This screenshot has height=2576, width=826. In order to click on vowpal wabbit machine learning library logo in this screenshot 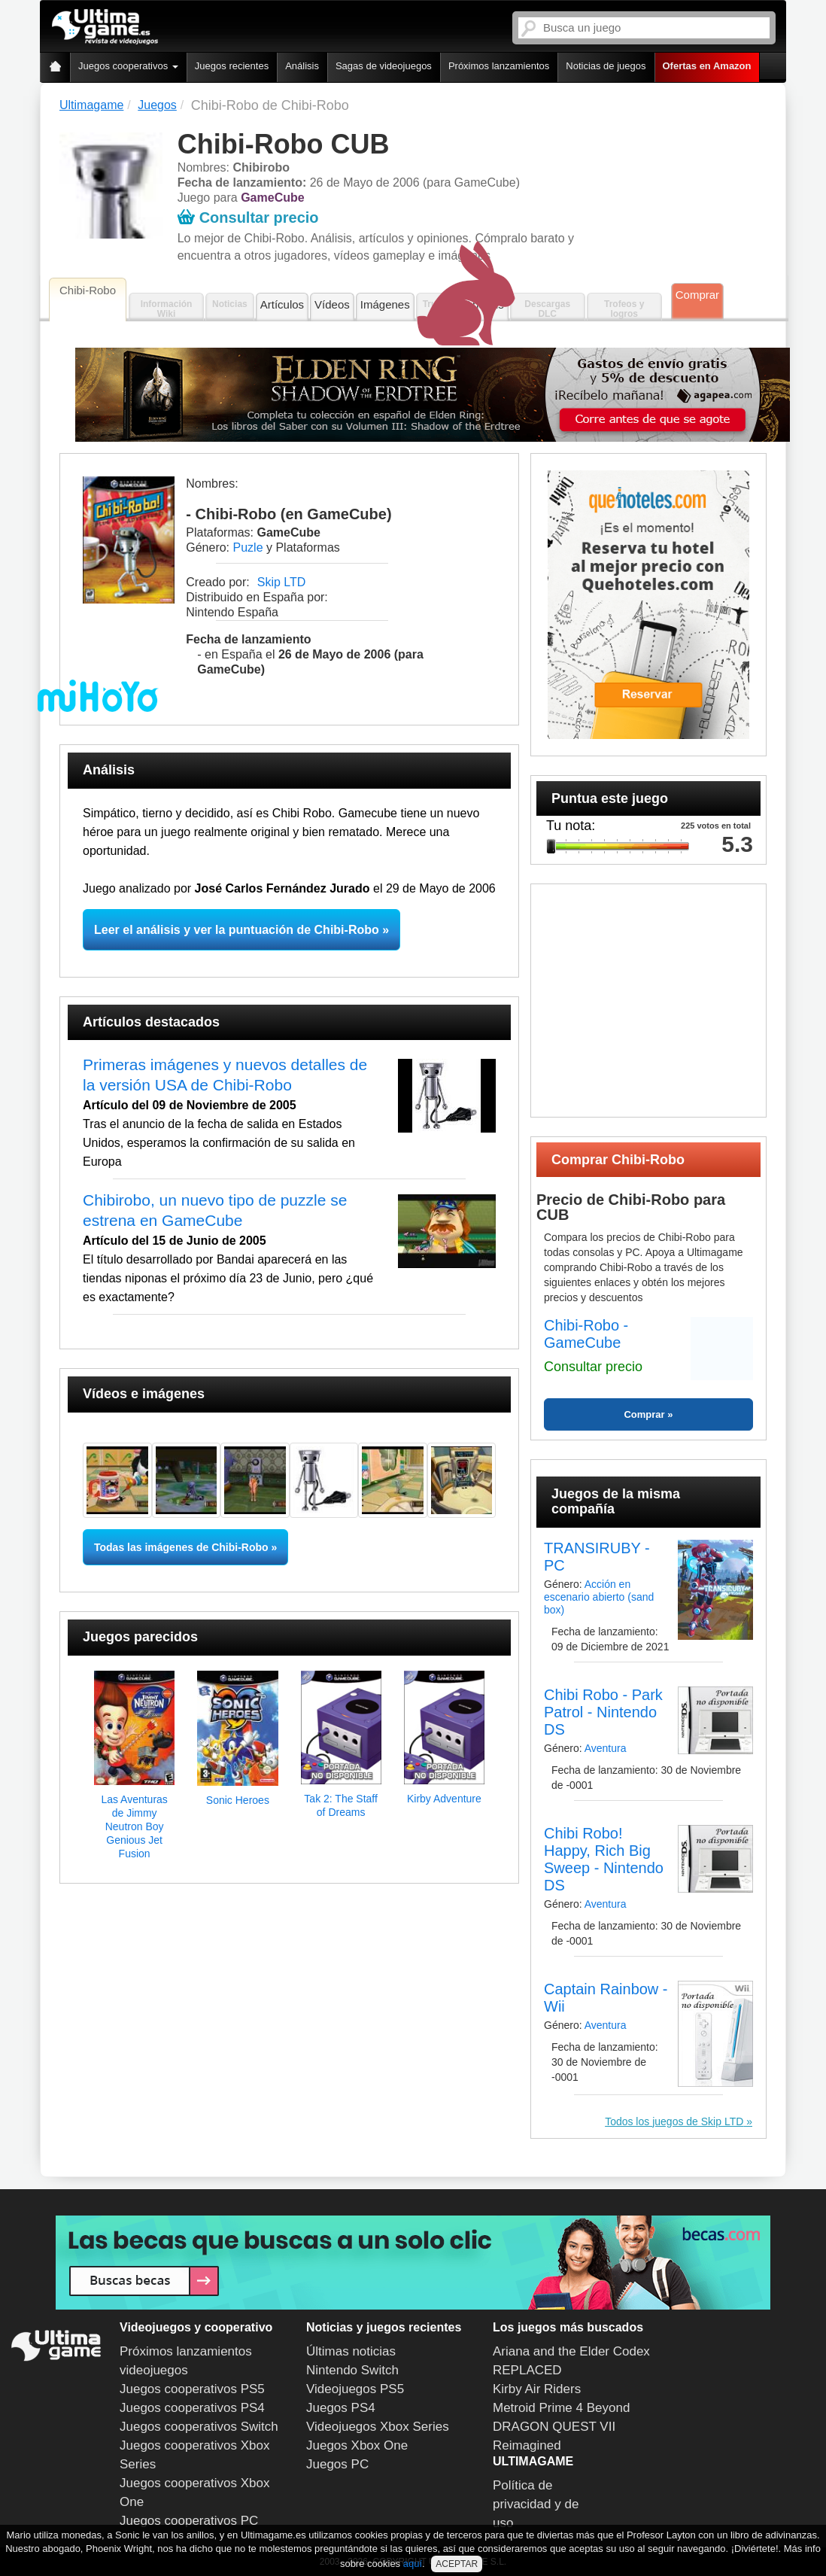, I will do `click(466, 293)`.